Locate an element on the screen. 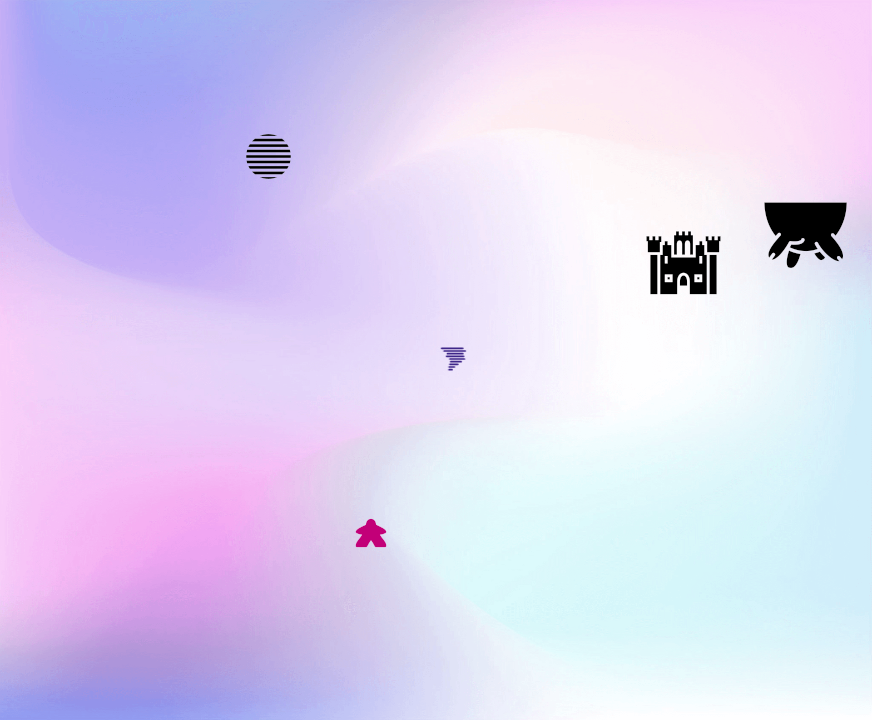 The image size is (872, 720). view castle or fortress location is located at coordinates (683, 258).